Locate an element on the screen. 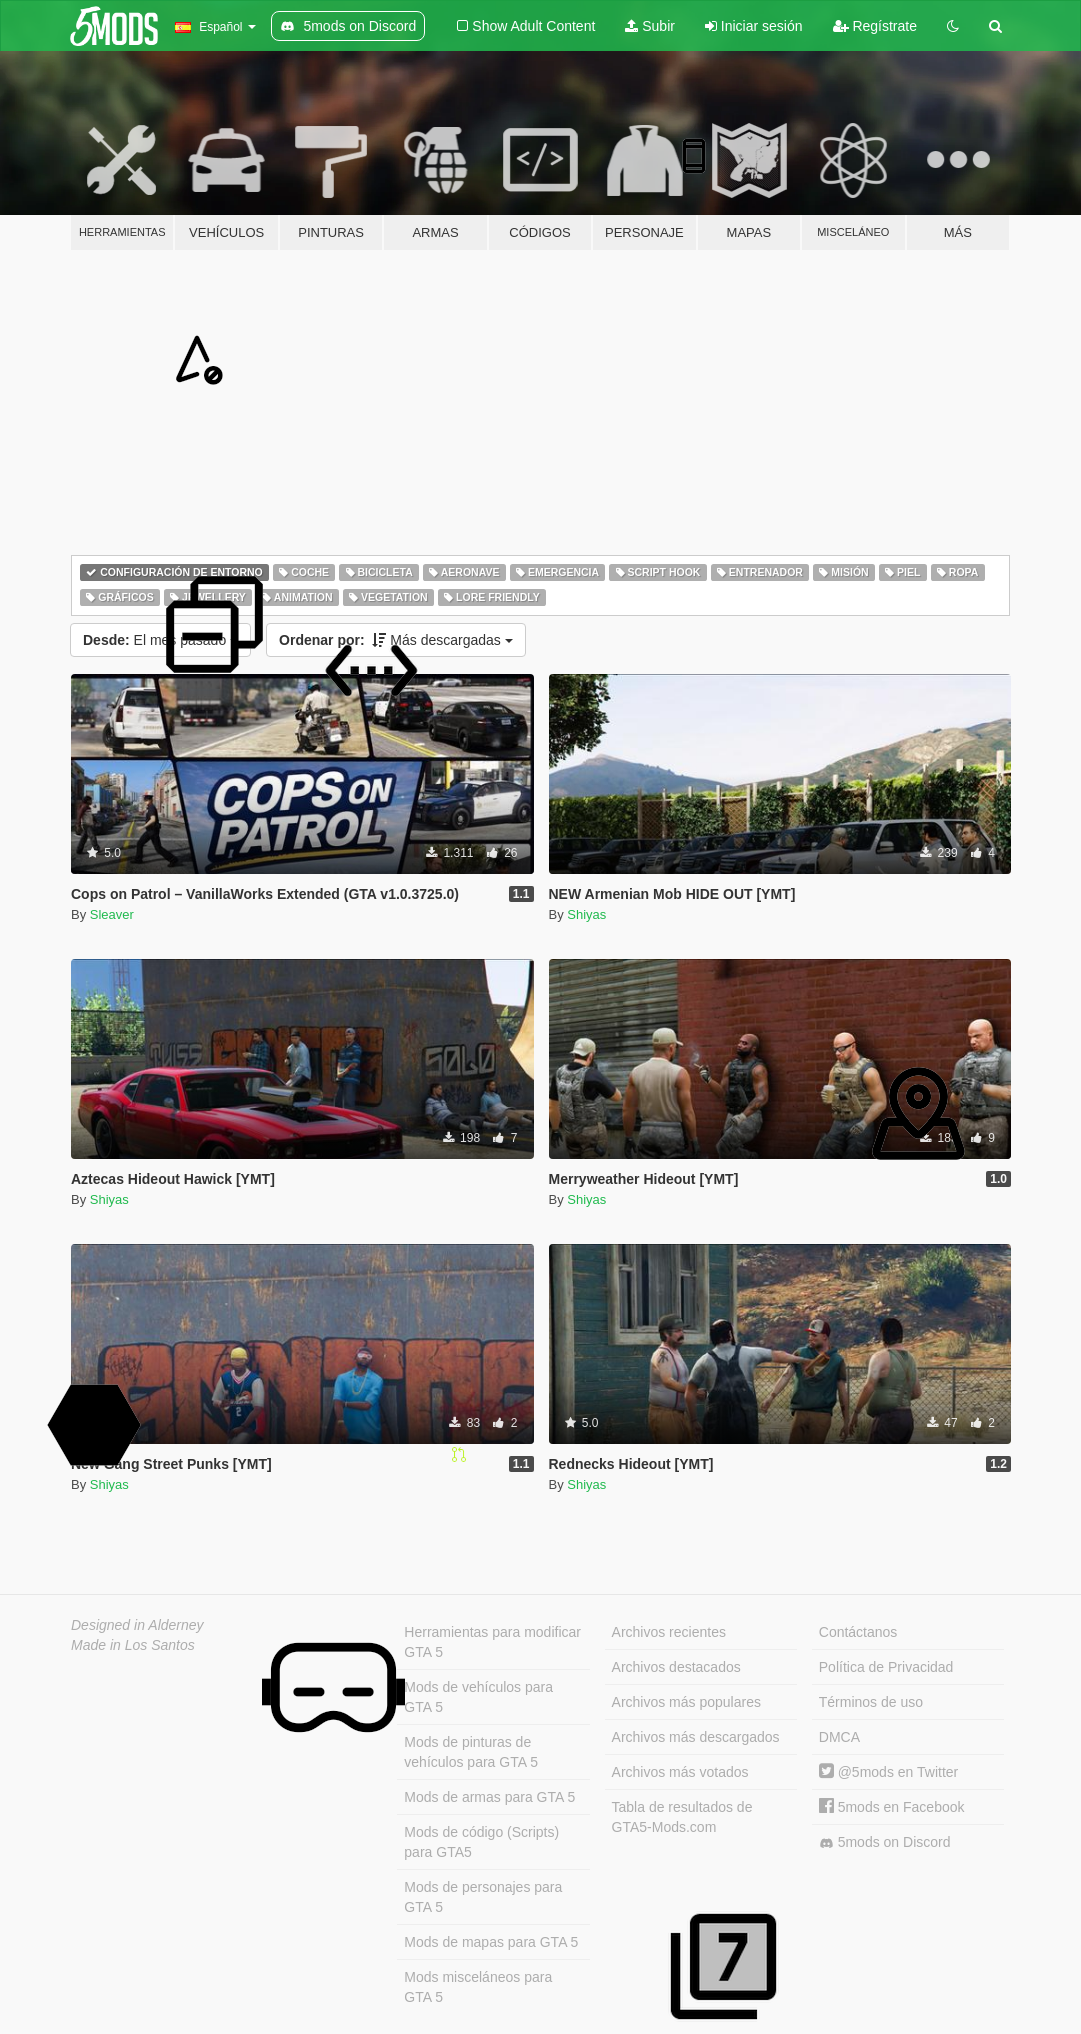 This screenshot has height=2034, width=1081. cancel current navigation route is located at coordinates (197, 359).